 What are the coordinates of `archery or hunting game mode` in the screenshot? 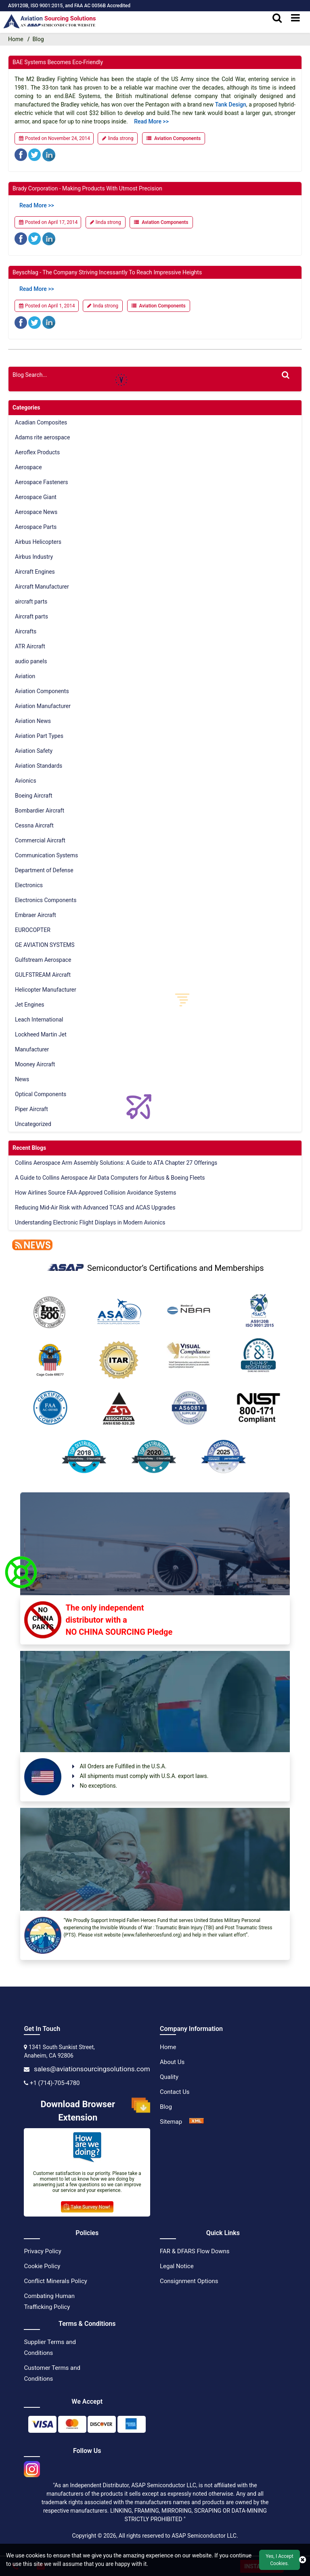 It's located at (139, 1107).